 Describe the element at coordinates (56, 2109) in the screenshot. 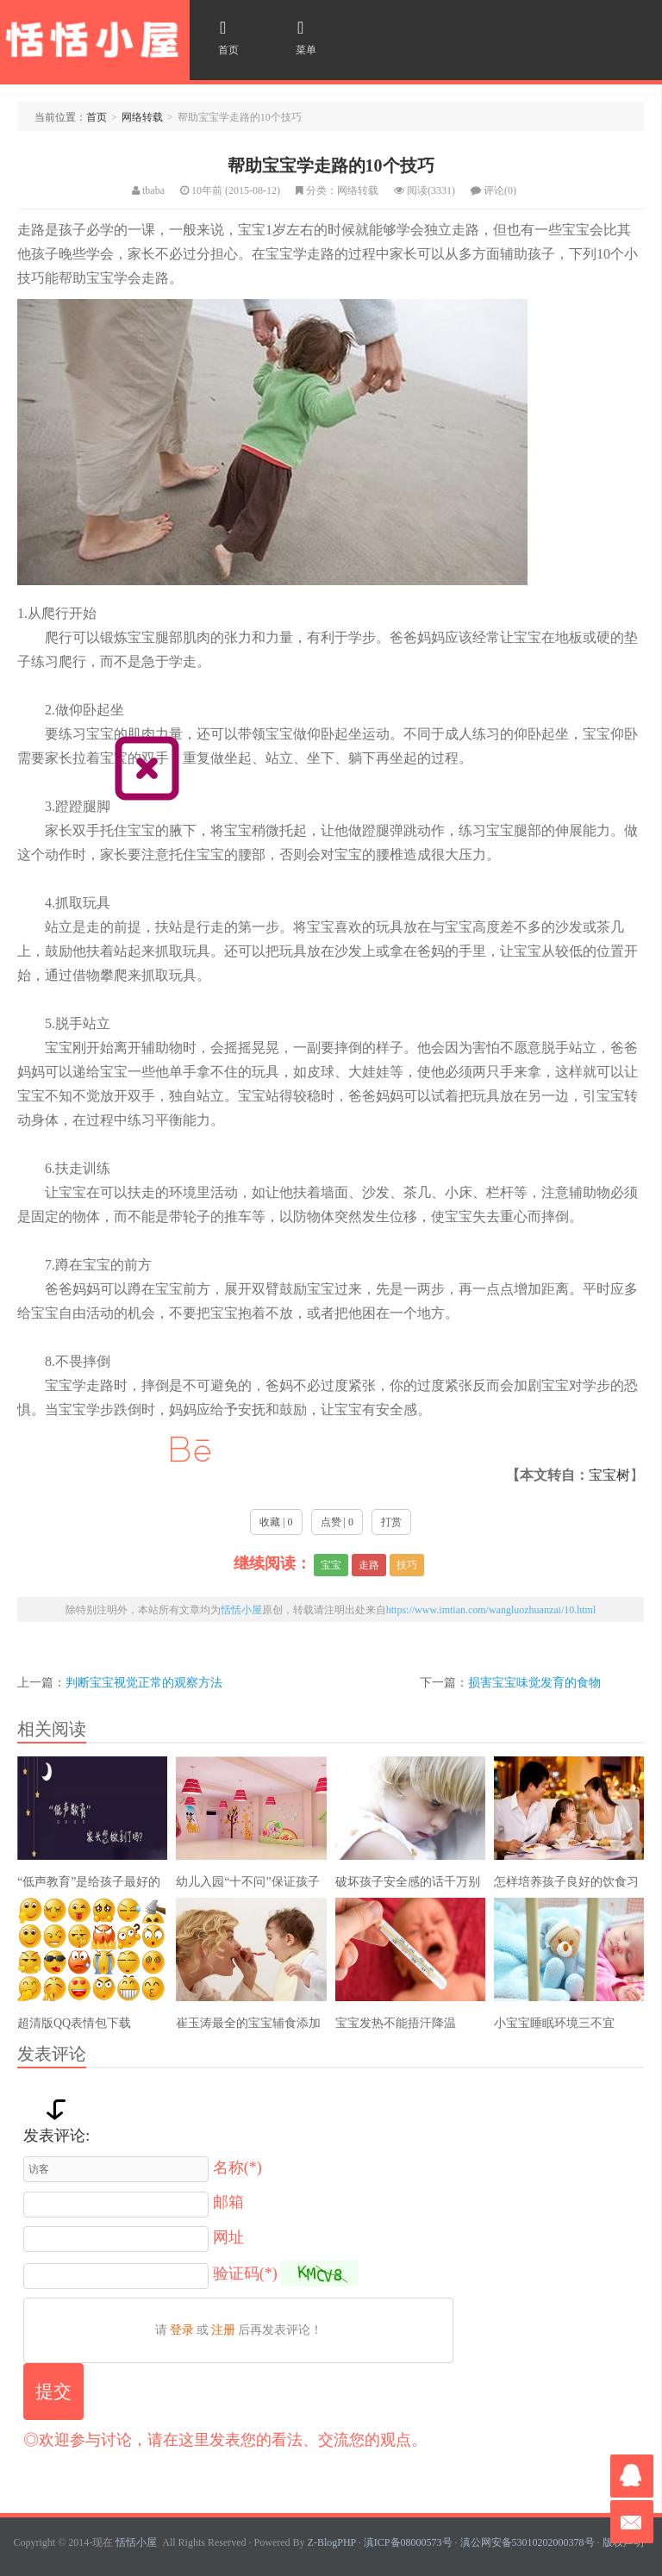

I see `go back and down in navigation` at that location.